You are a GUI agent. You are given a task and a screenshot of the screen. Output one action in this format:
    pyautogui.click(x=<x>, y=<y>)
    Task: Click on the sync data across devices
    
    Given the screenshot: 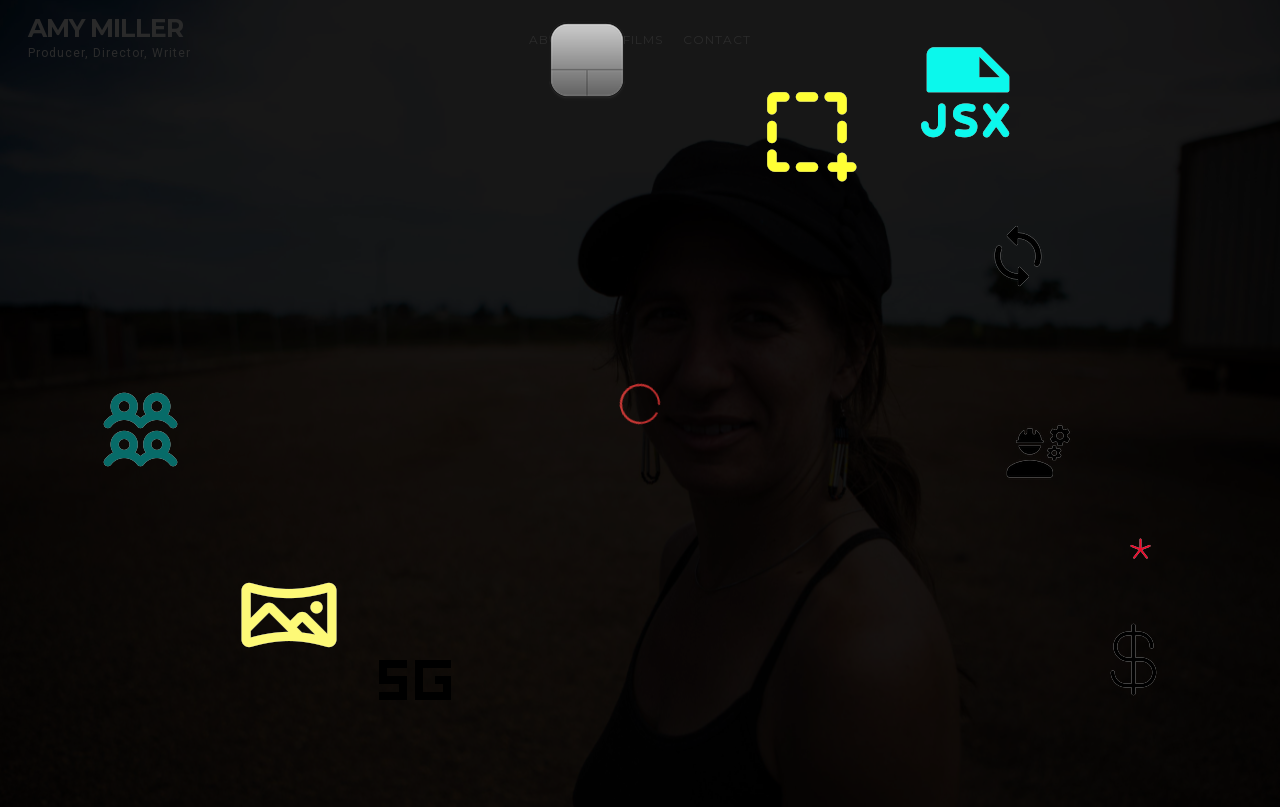 What is the action you would take?
    pyautogui.click(x=1018, y=256)
    